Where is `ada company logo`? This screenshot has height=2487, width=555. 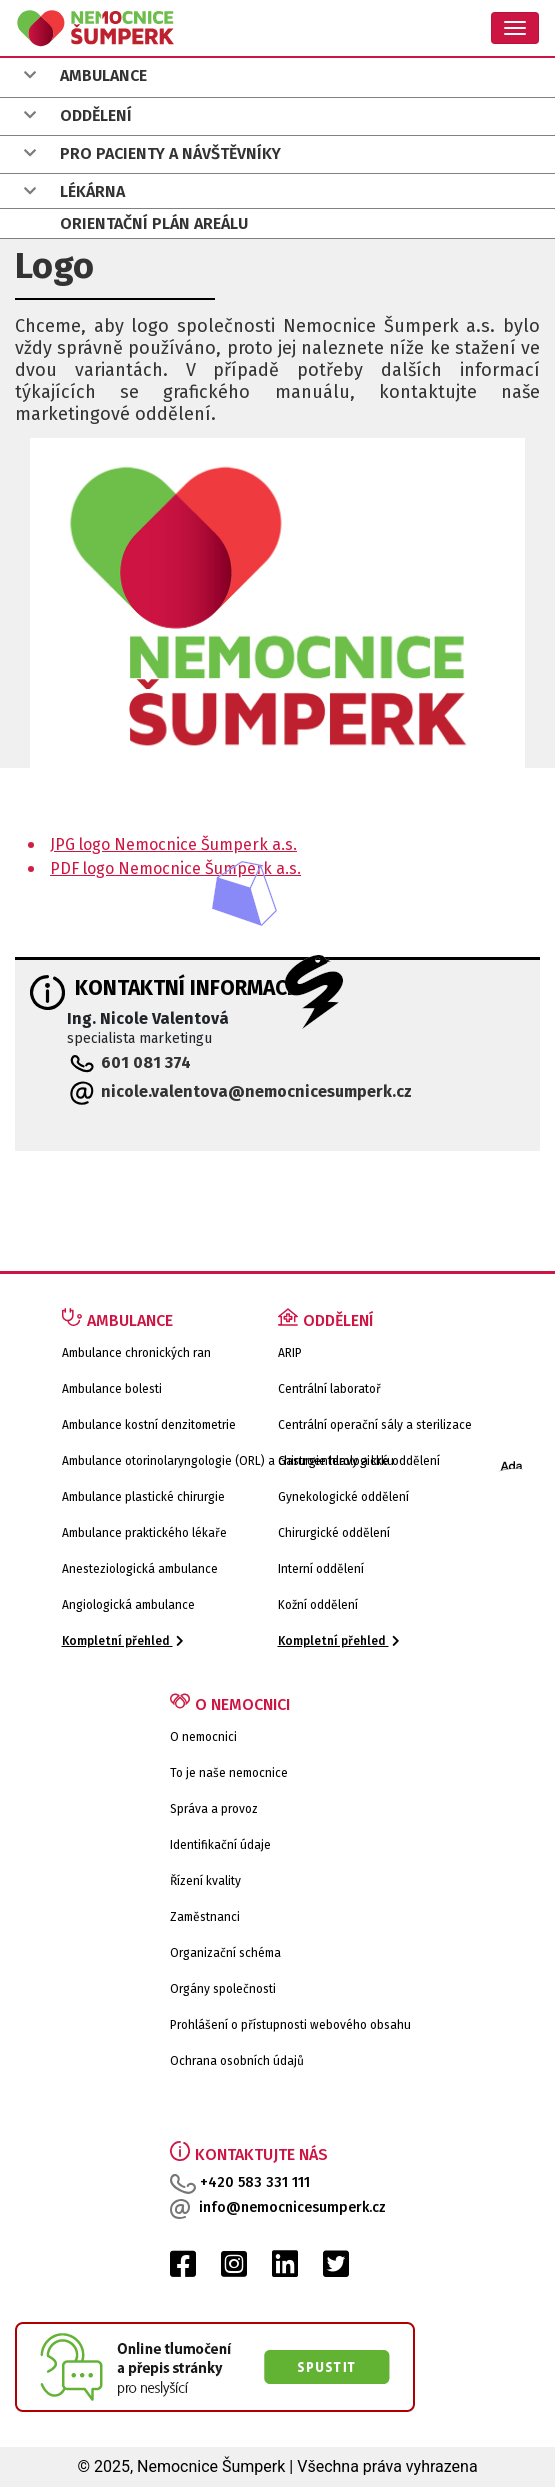
ada company logo is located at coordinates (510, 1466).